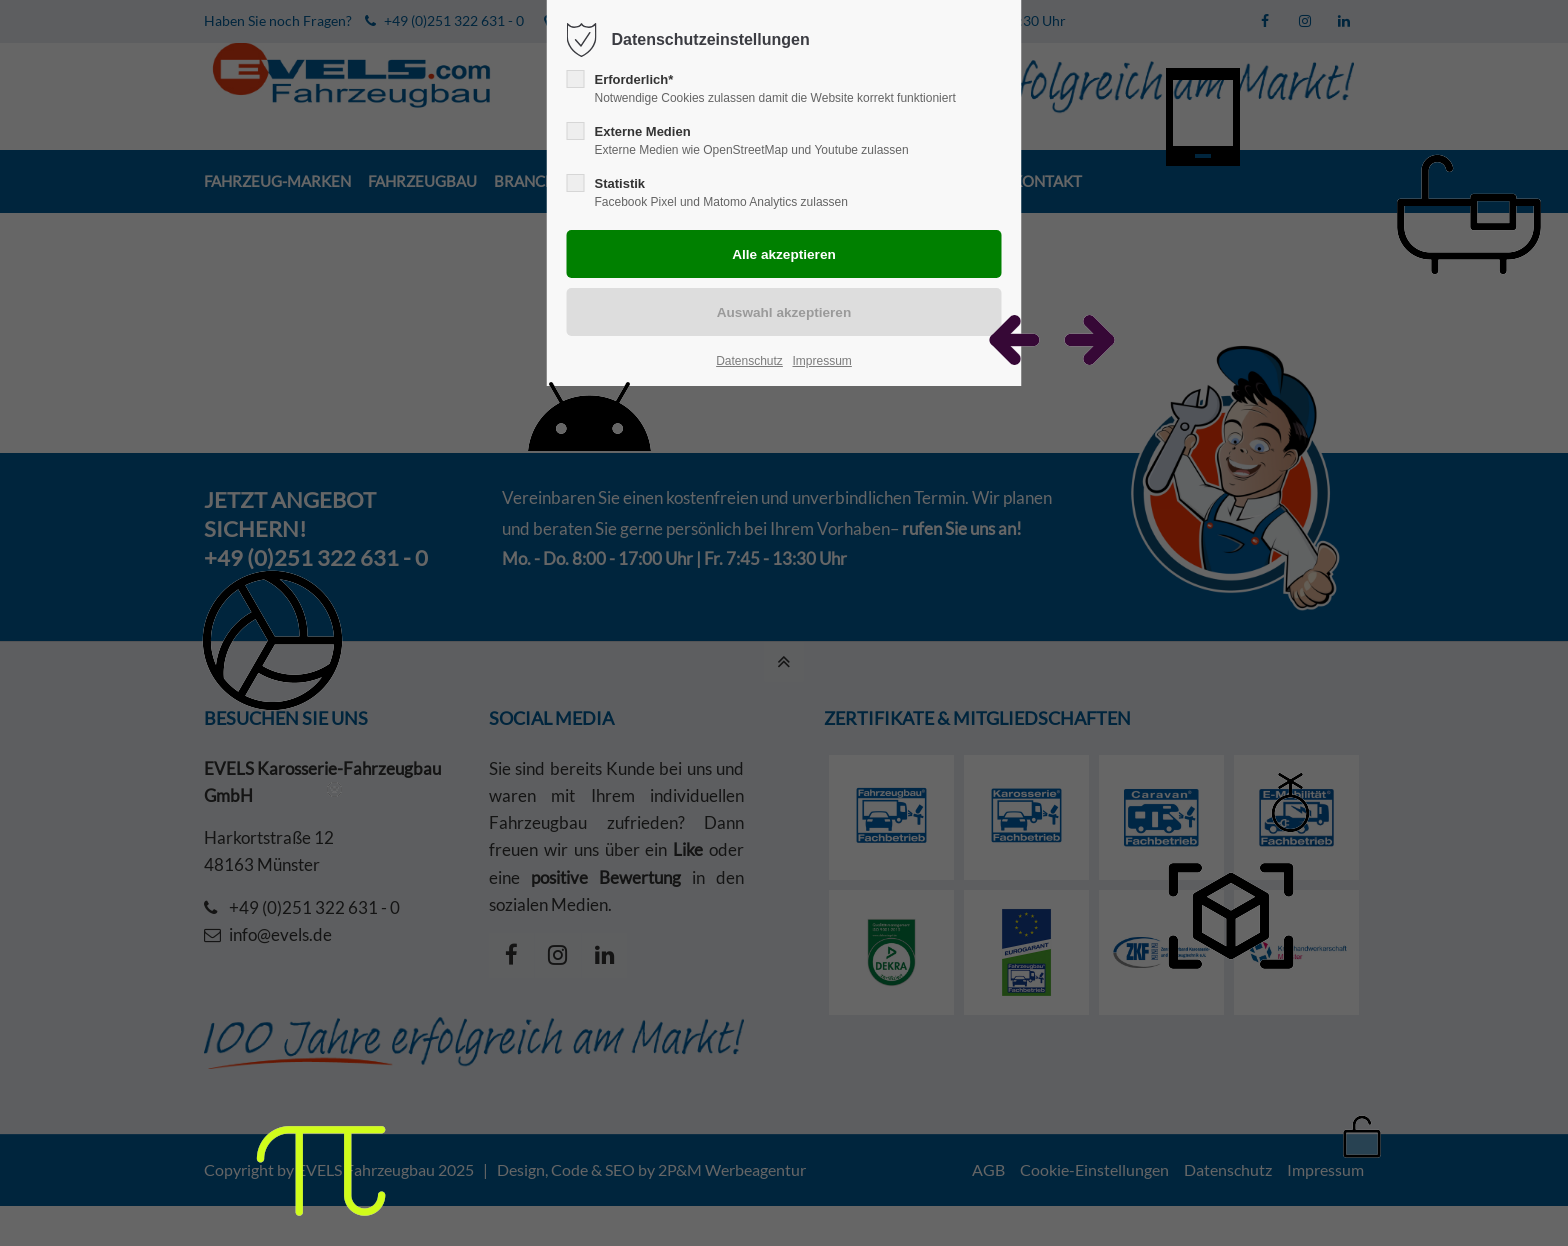 Image resolution: width=1568 pixels, height=1246 pixels. Describe the element at coordinates (1203, 117) in the screenshot. I see `switch to tablet view or layout` at that location.